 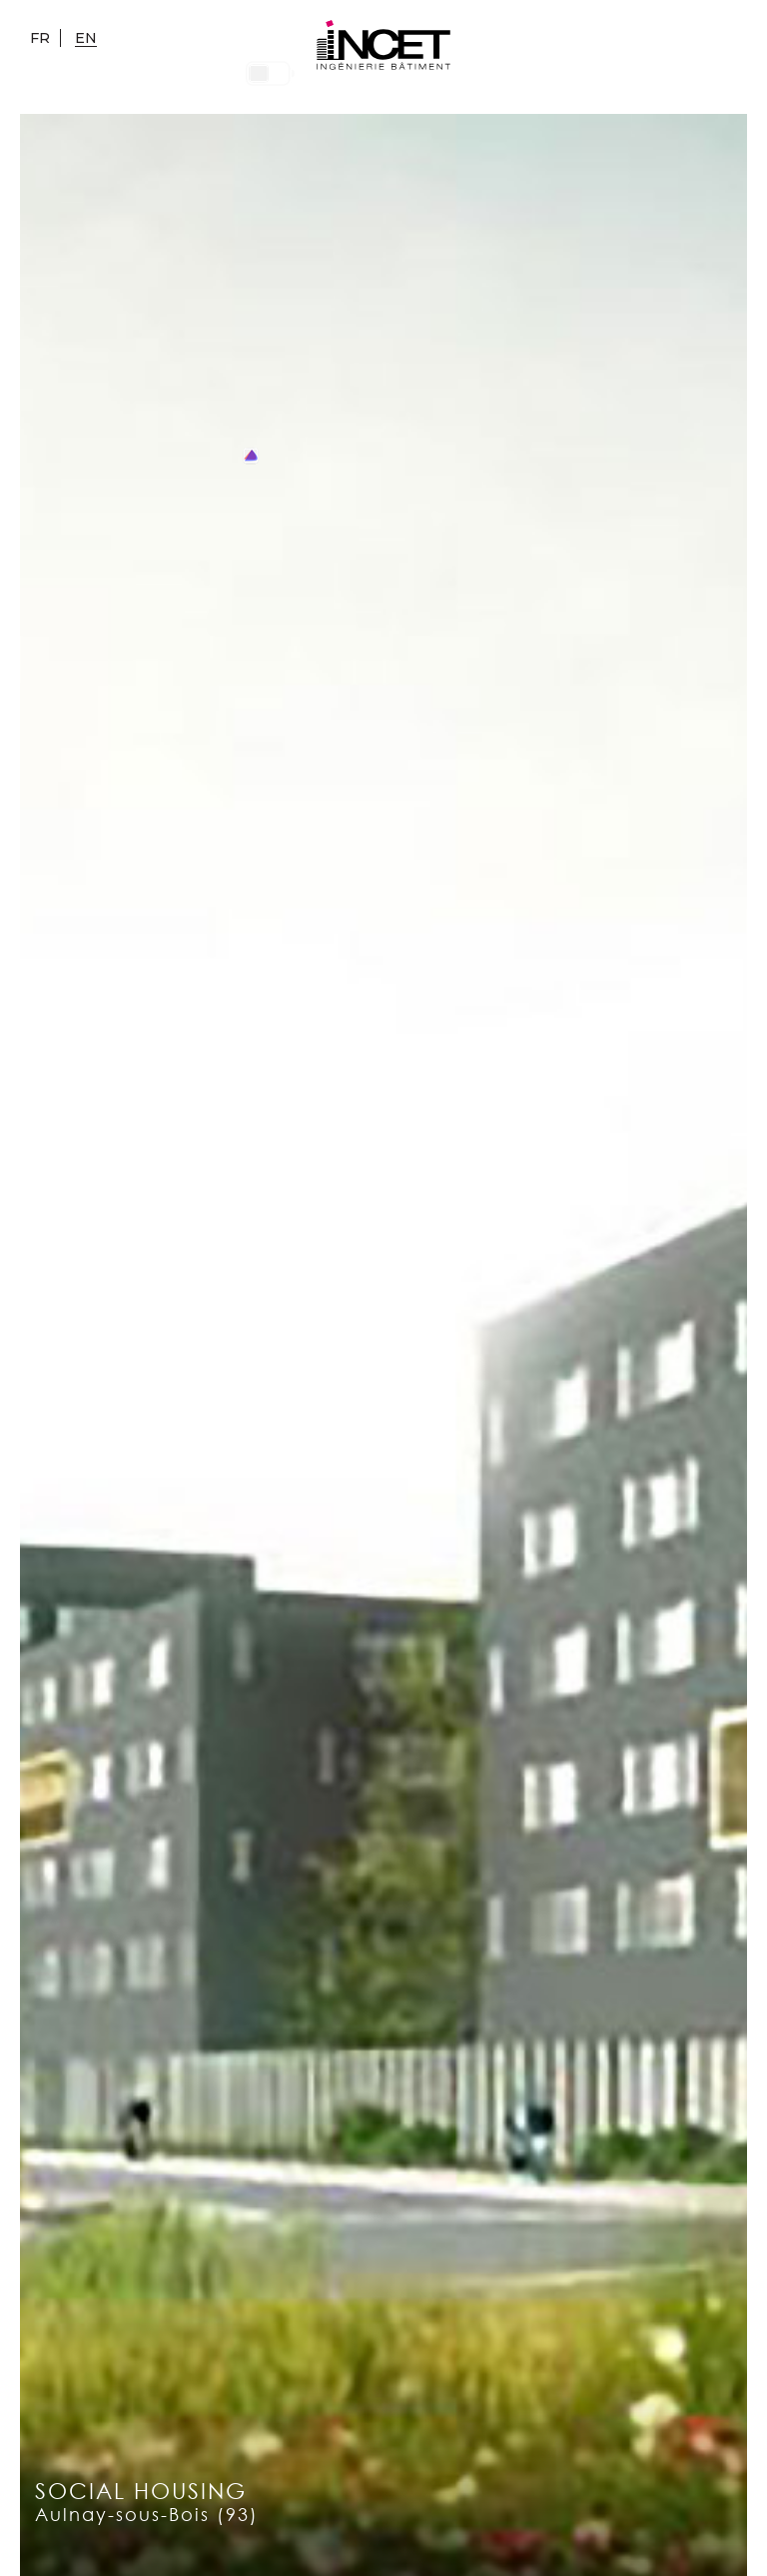 What do you see at coordinates (270, 73) in the screenshot?
I see `indicates battery at 50% charge` at bounding box center [270, 73].